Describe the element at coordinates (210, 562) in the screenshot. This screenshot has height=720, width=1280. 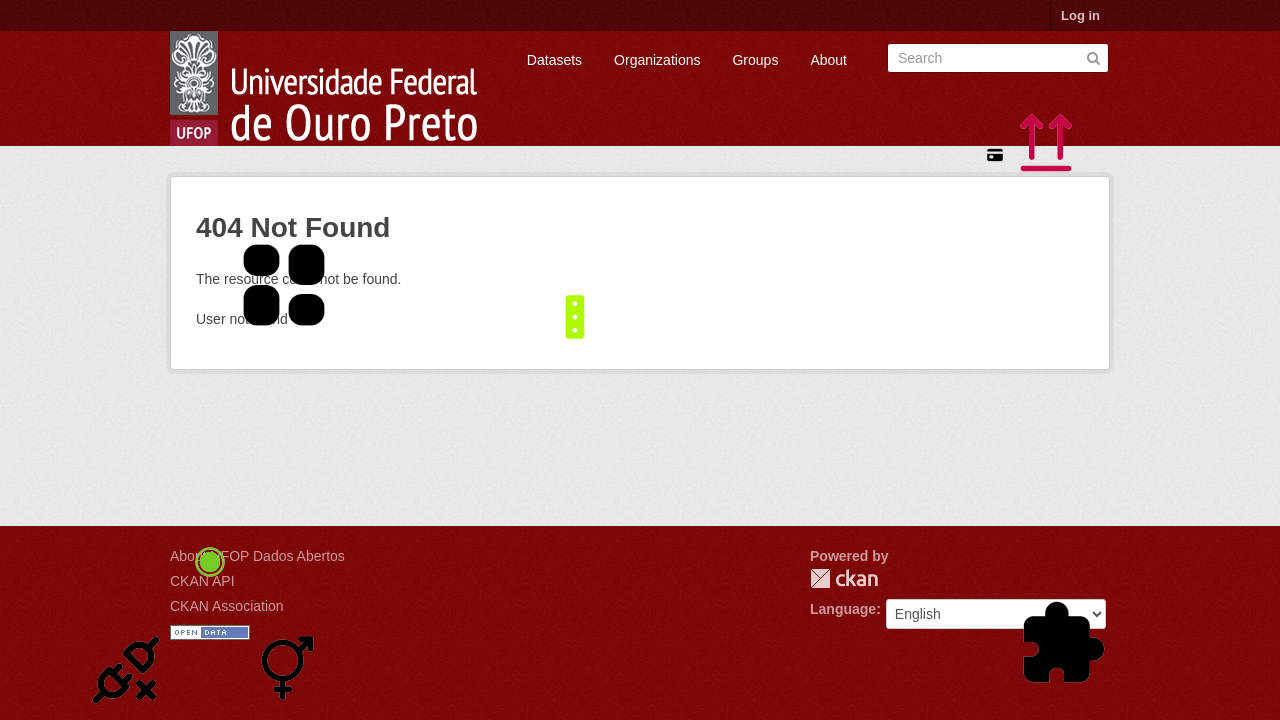
I see `indicates a selected radio button option` at that location.